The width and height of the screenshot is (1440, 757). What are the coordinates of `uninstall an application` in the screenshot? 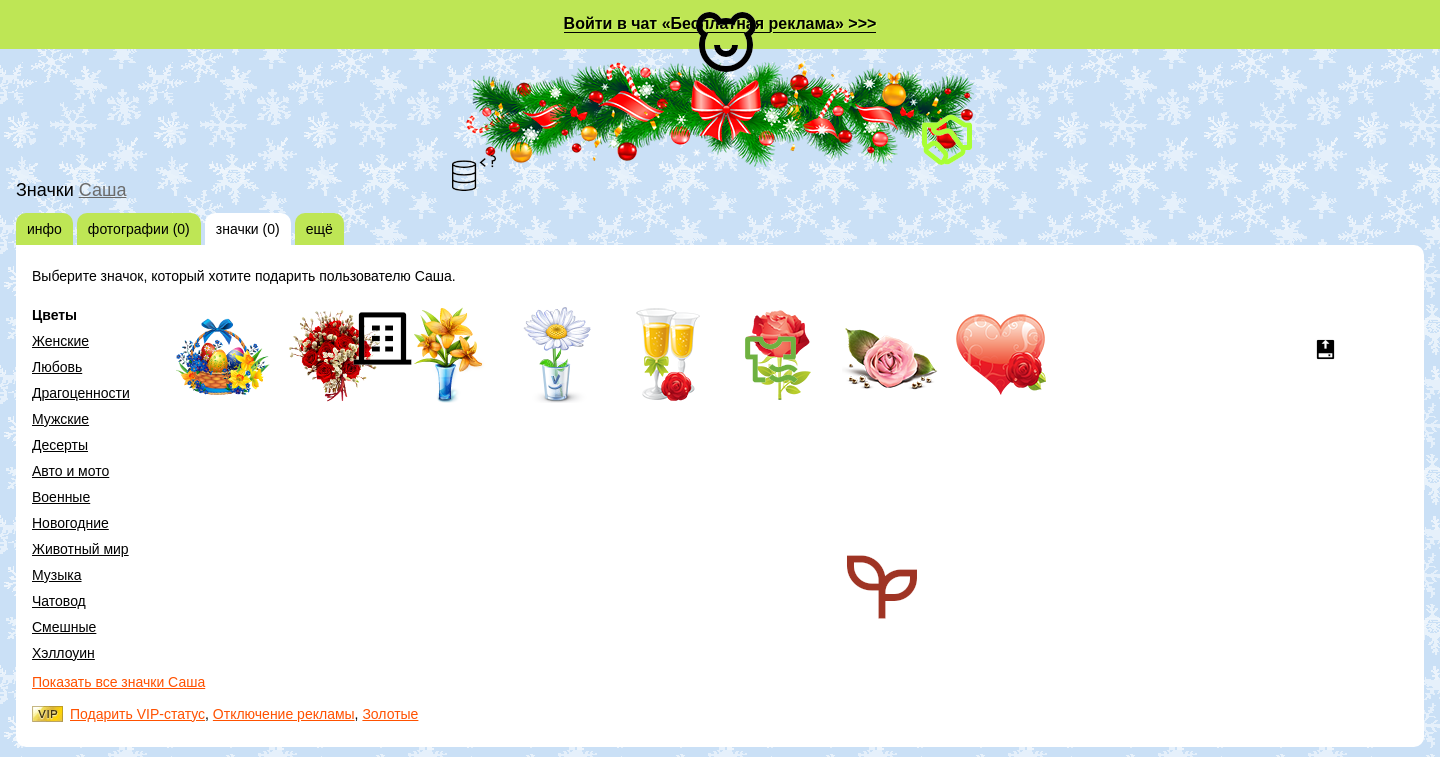 It's located at (1325, 349).